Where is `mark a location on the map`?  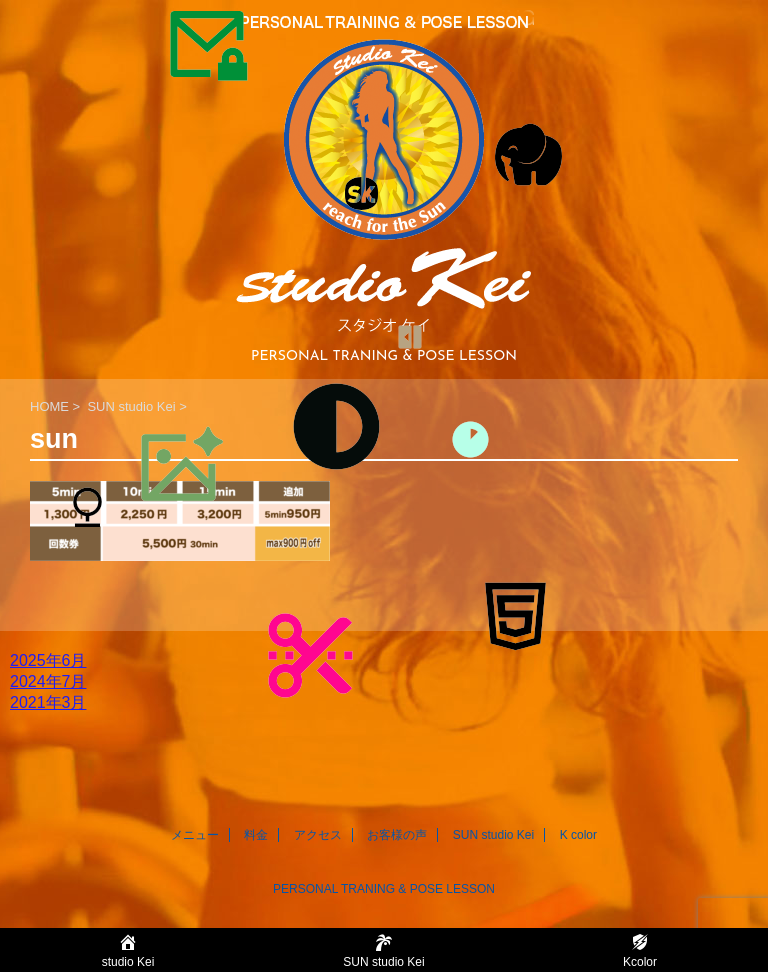
mark a location on the map is located at coordinates (87, 505).